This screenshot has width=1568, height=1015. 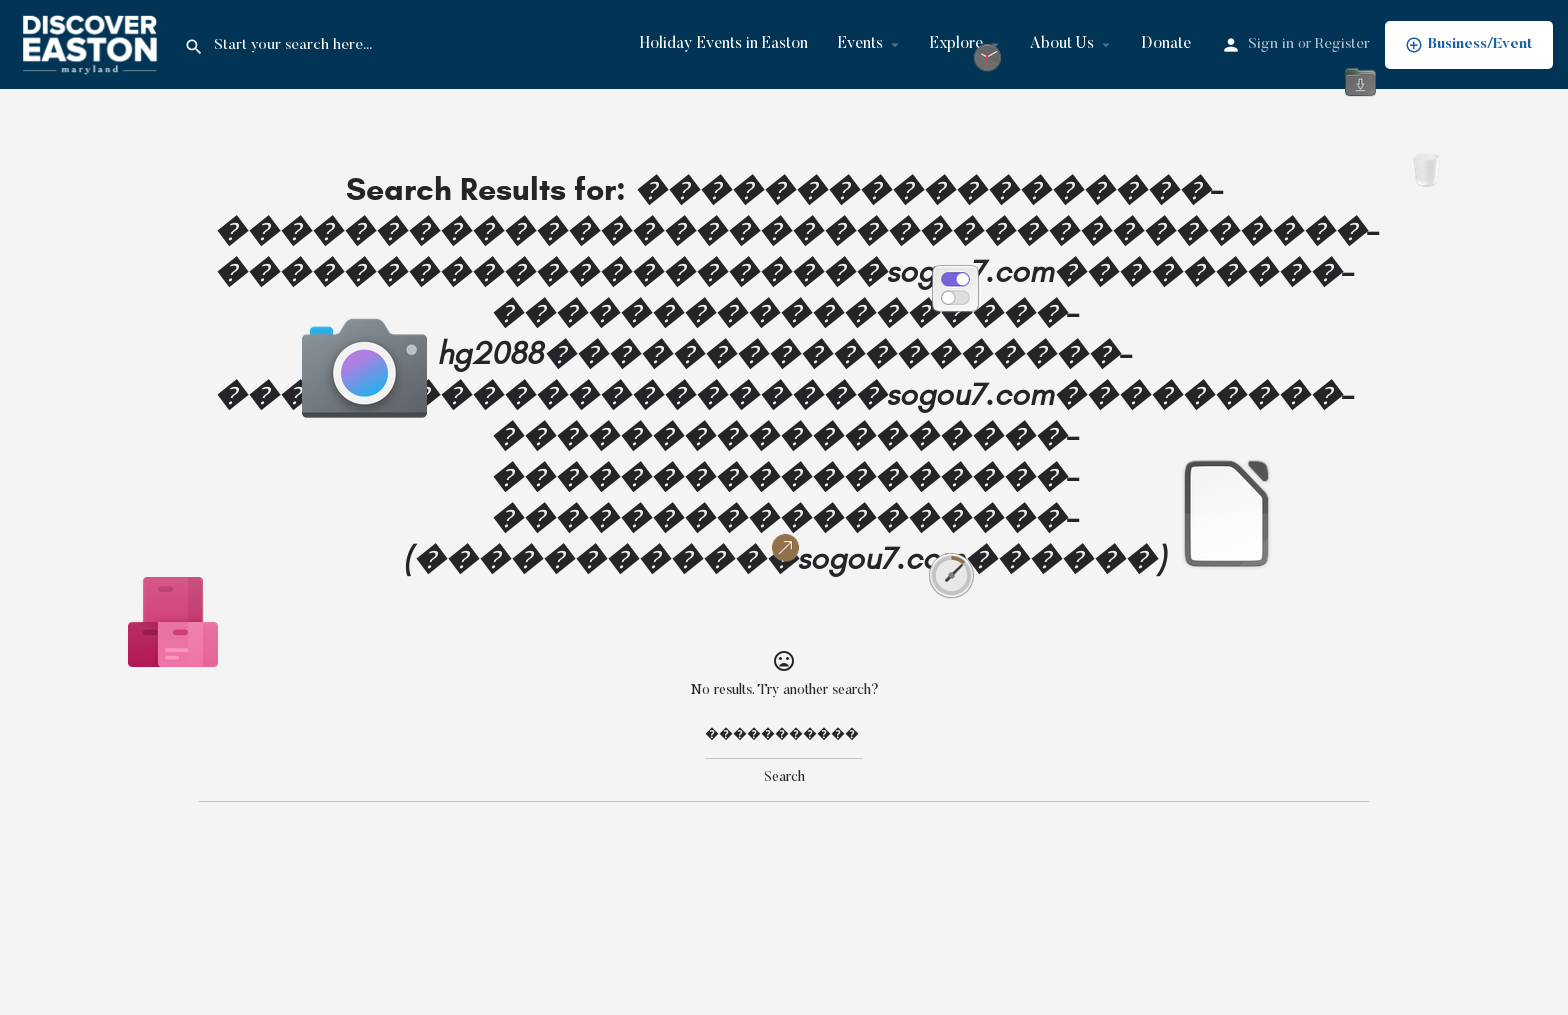 What do you see at coordinates (987, 57) in the screenshot?
I see `open the clocks application` at bounding box center [987, 57].